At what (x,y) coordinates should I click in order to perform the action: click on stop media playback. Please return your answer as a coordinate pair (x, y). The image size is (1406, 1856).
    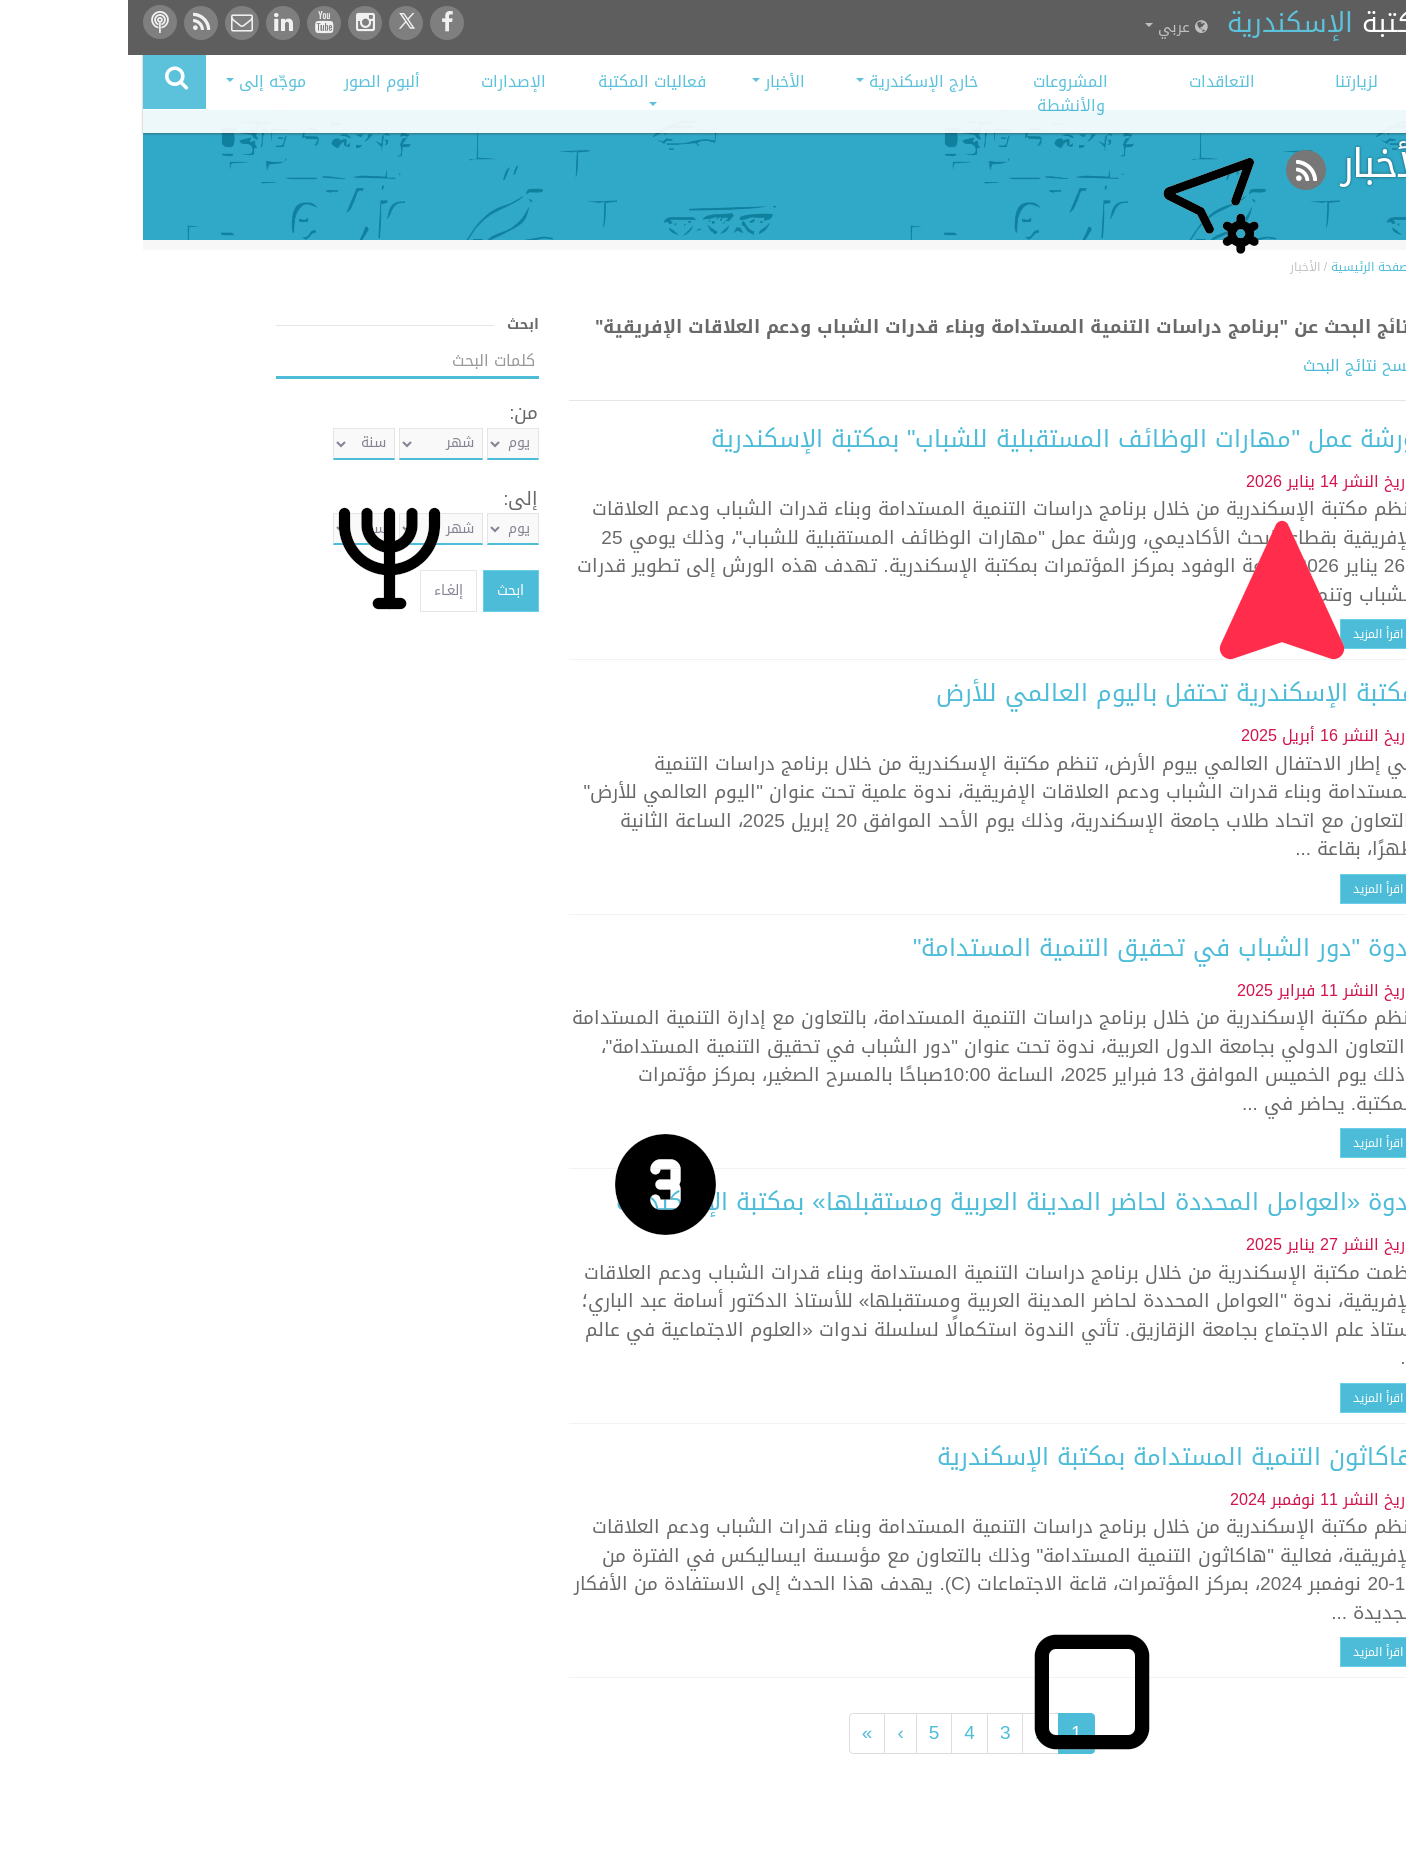
    Looking at the image, I should click on (1092, 1692).